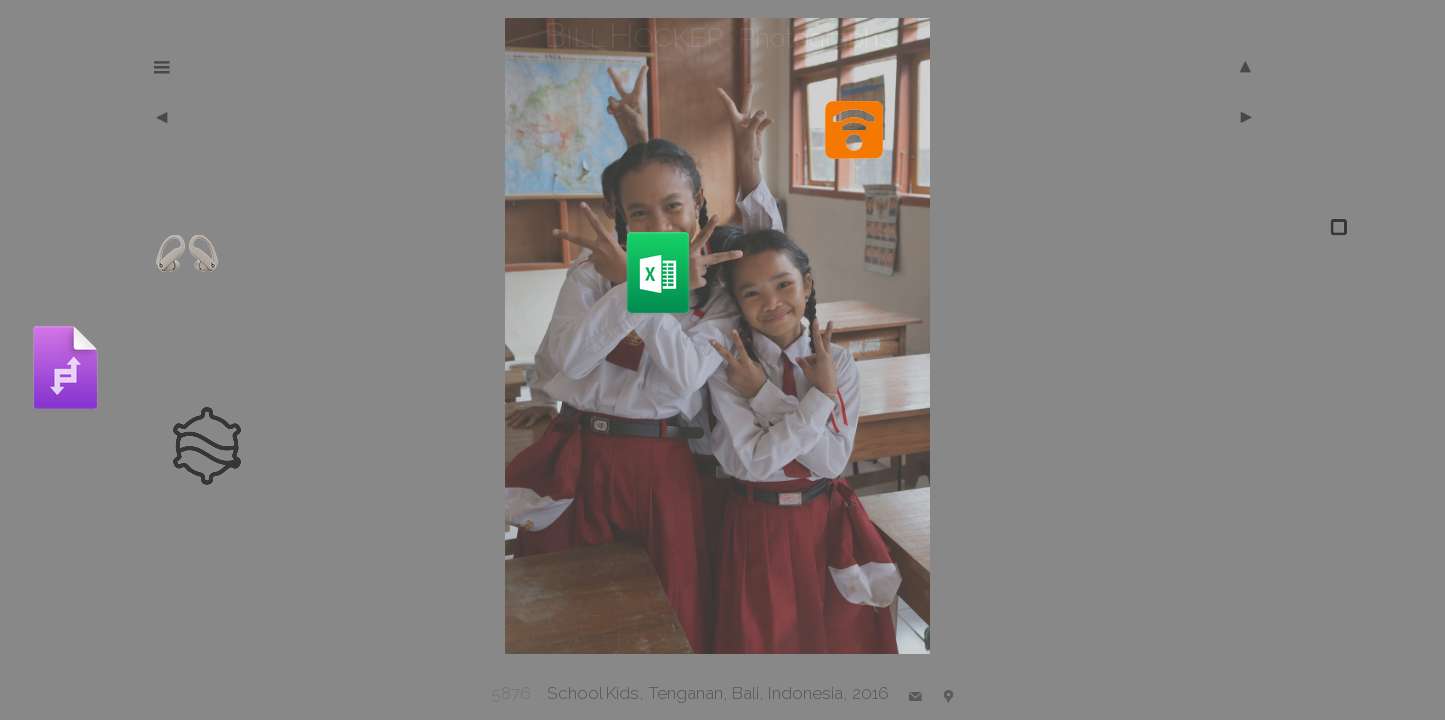 The width and height of the screenshot is (1445, 720). I want to click on stop or halt current media playback, so click(1354, 212).